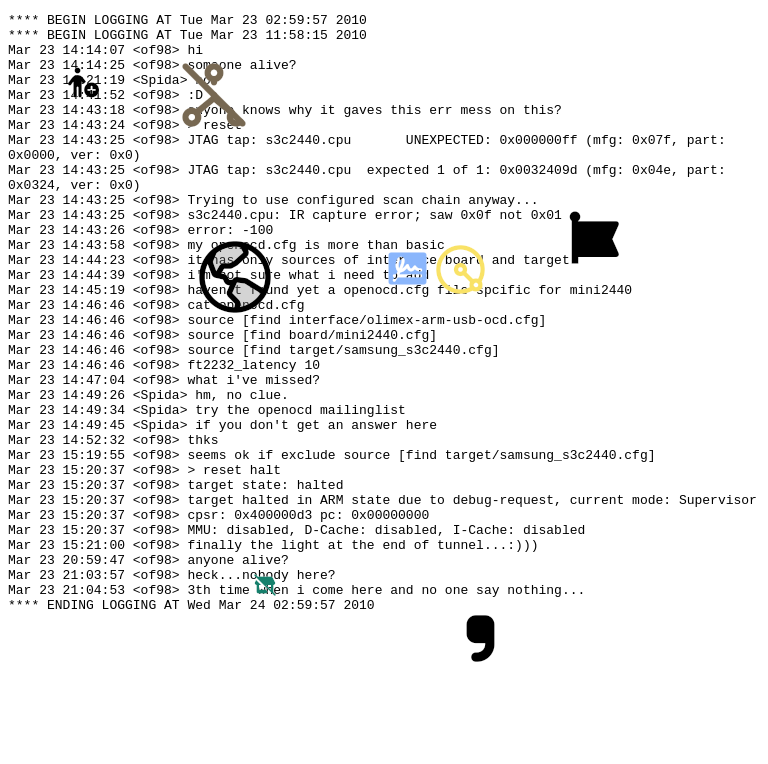  Describe the element at coordinates (407, 268) in the screenshot. I see `add your signature to a document` at that location.